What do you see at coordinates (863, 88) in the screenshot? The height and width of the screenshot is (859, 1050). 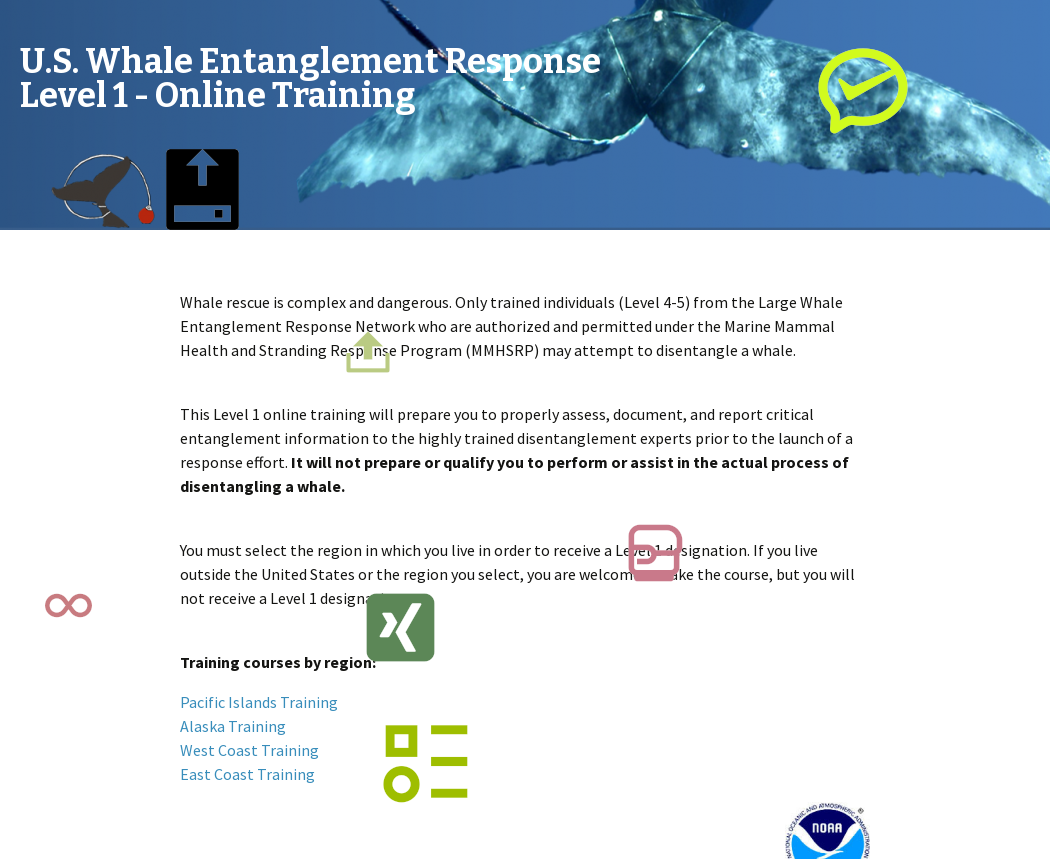 I see `pay with WeChat Pay` at bounding box center [863, 88].